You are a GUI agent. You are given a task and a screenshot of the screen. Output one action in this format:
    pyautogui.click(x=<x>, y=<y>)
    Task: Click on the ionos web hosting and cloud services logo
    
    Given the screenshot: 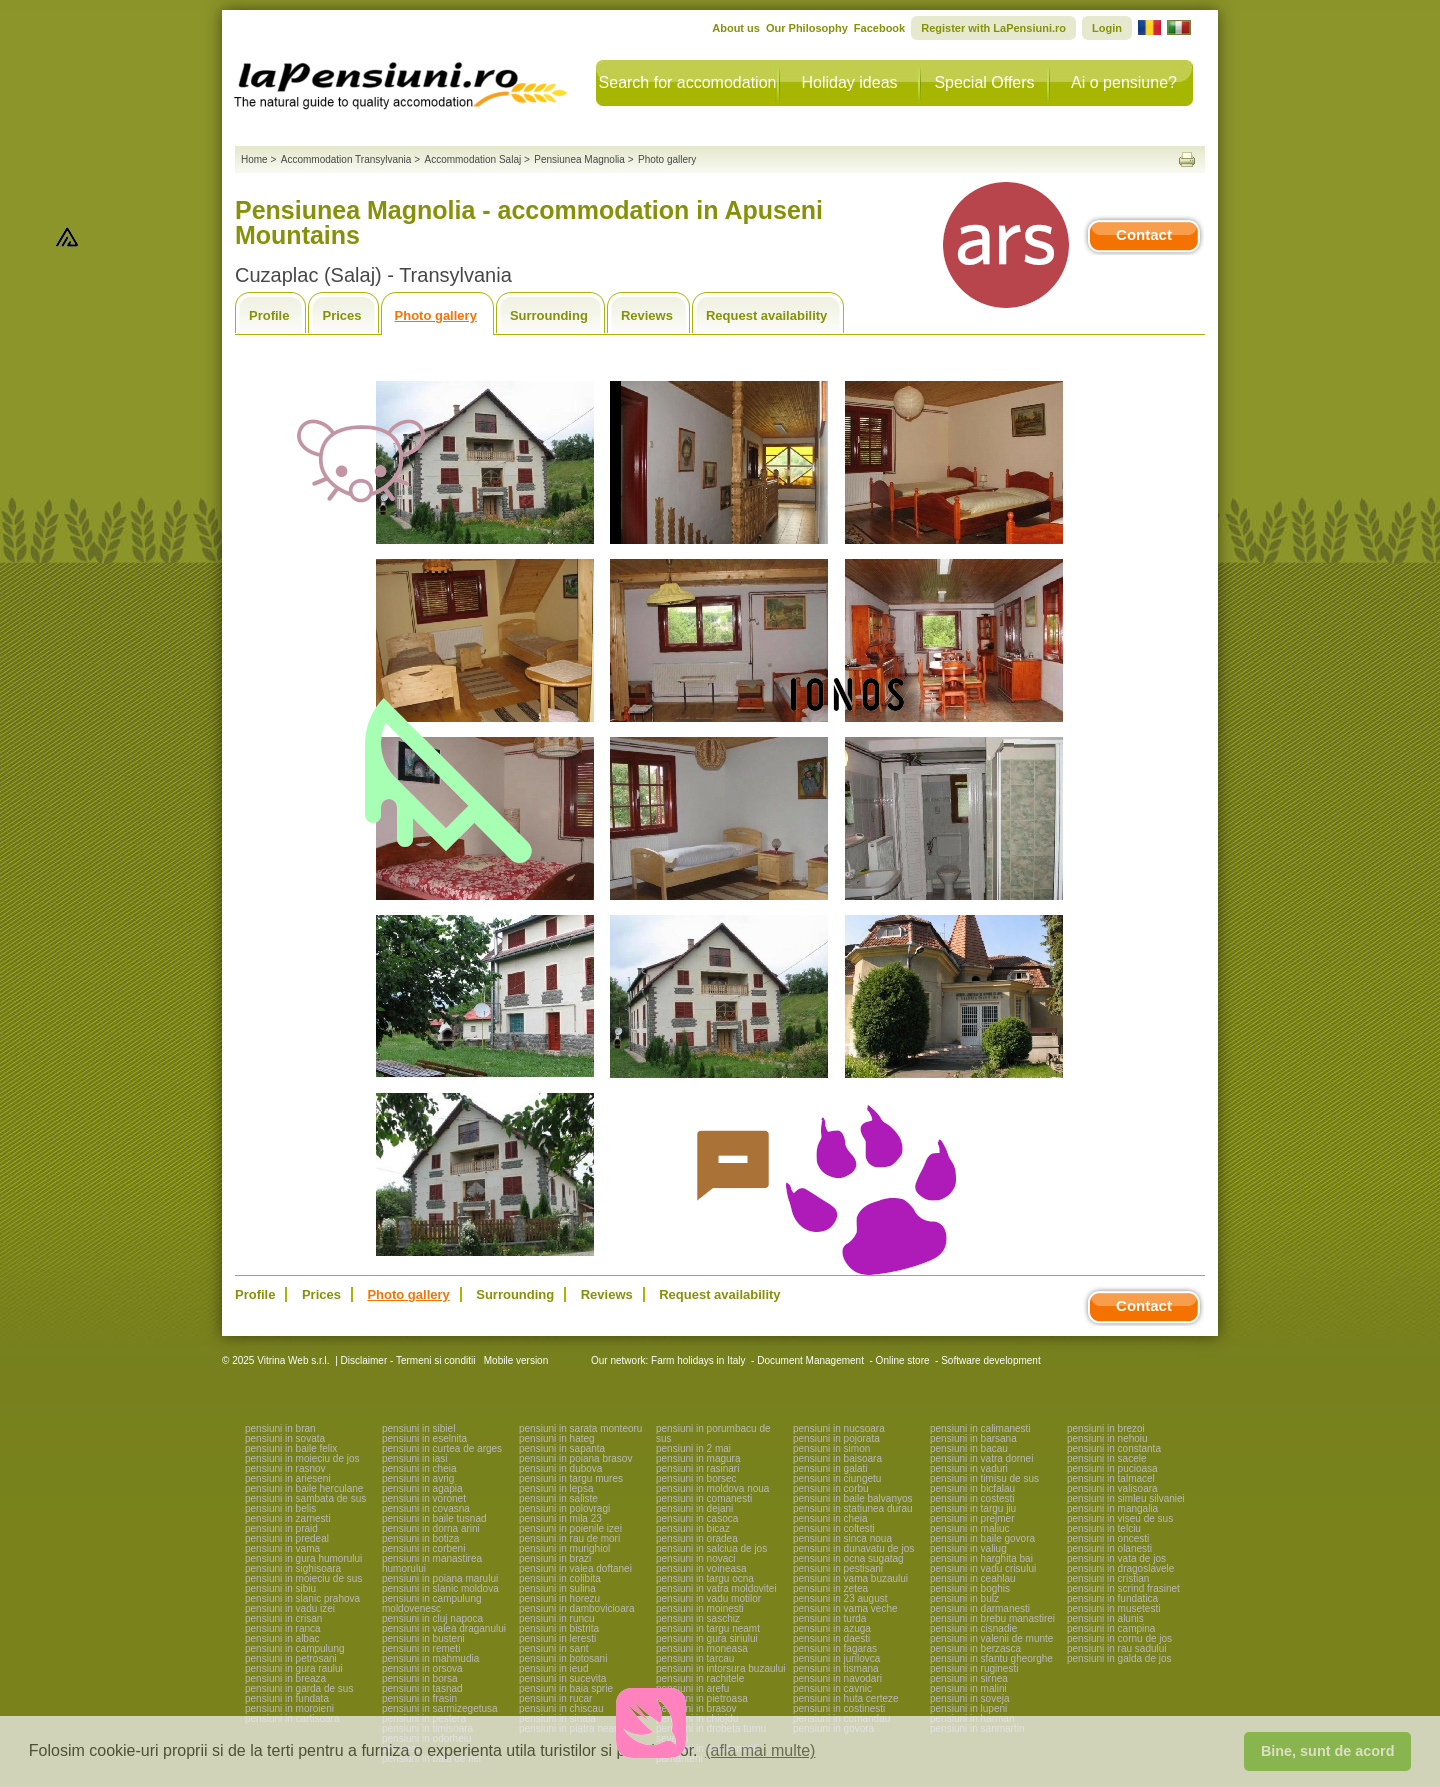 What is the action you would take?
    pyautogui.click(x=847, y=694)
    